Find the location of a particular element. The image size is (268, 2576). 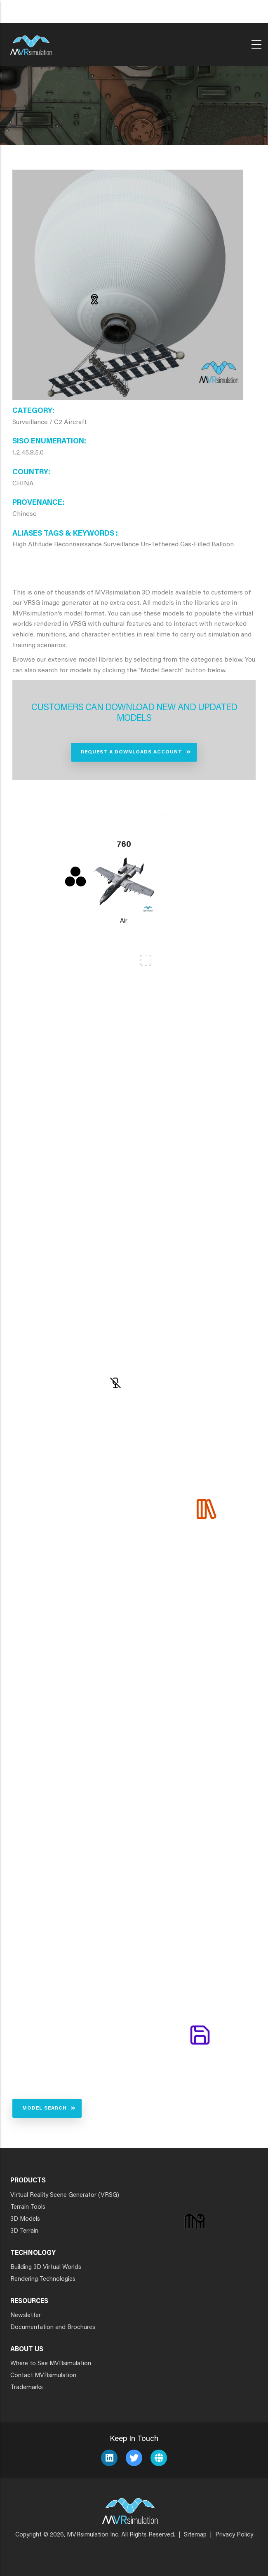

access amusement park or theme park information is located at coordinates (195, 2221).